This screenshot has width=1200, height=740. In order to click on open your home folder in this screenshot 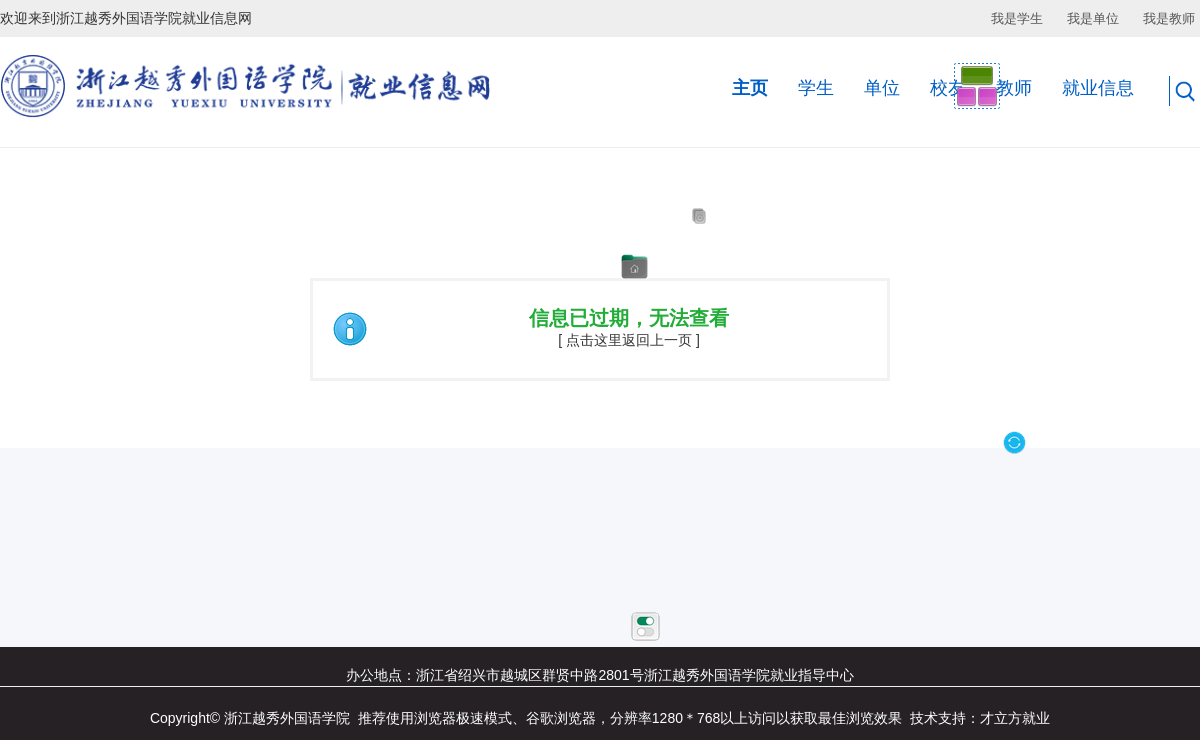, I will do `click(634, 266)`.